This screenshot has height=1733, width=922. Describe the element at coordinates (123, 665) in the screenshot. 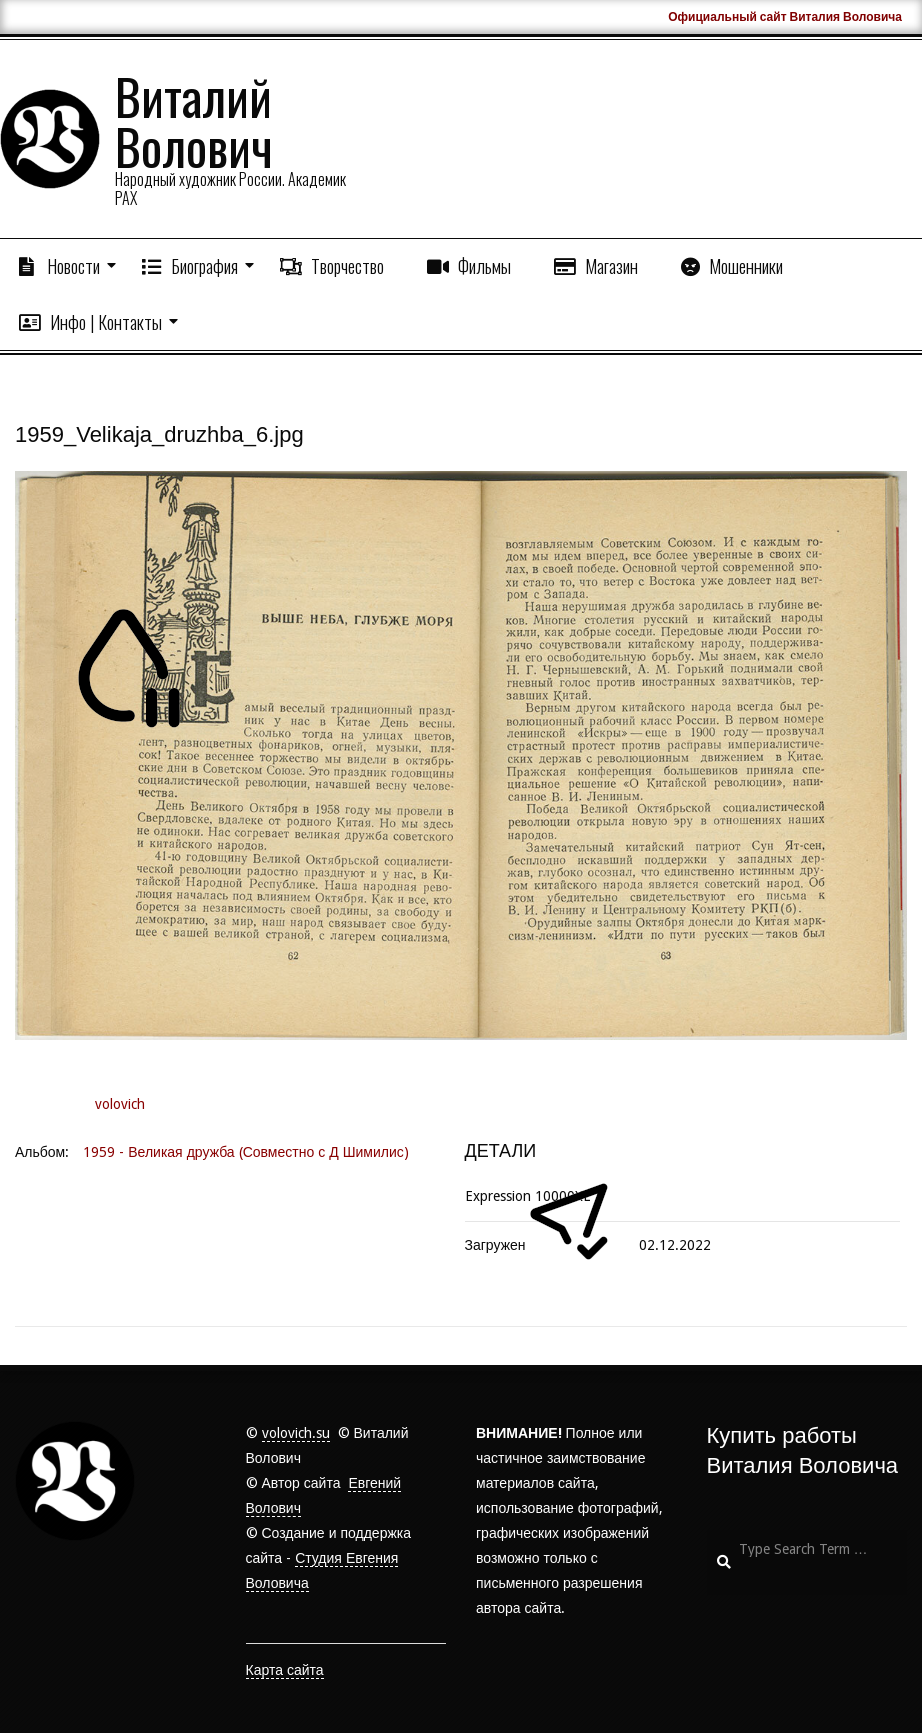

I see `pause water or liquid dispensing` at that location.